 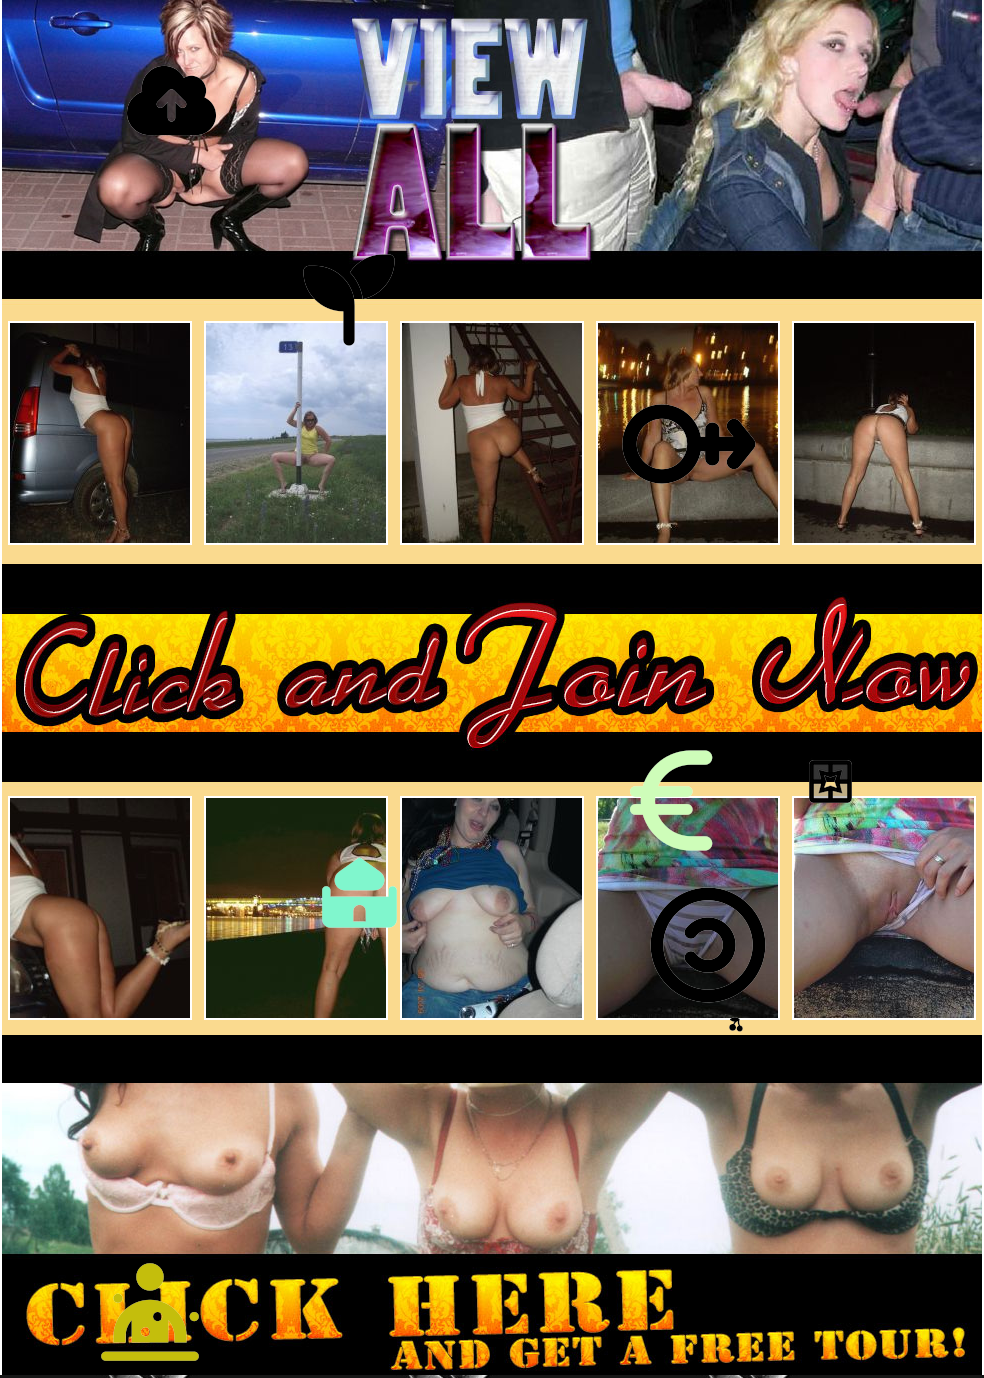 What do you see at coordinates (349, 300) in the screenshot?
I see `indicates eco-friendly or sustainable option` at bounding box center [349, 300].